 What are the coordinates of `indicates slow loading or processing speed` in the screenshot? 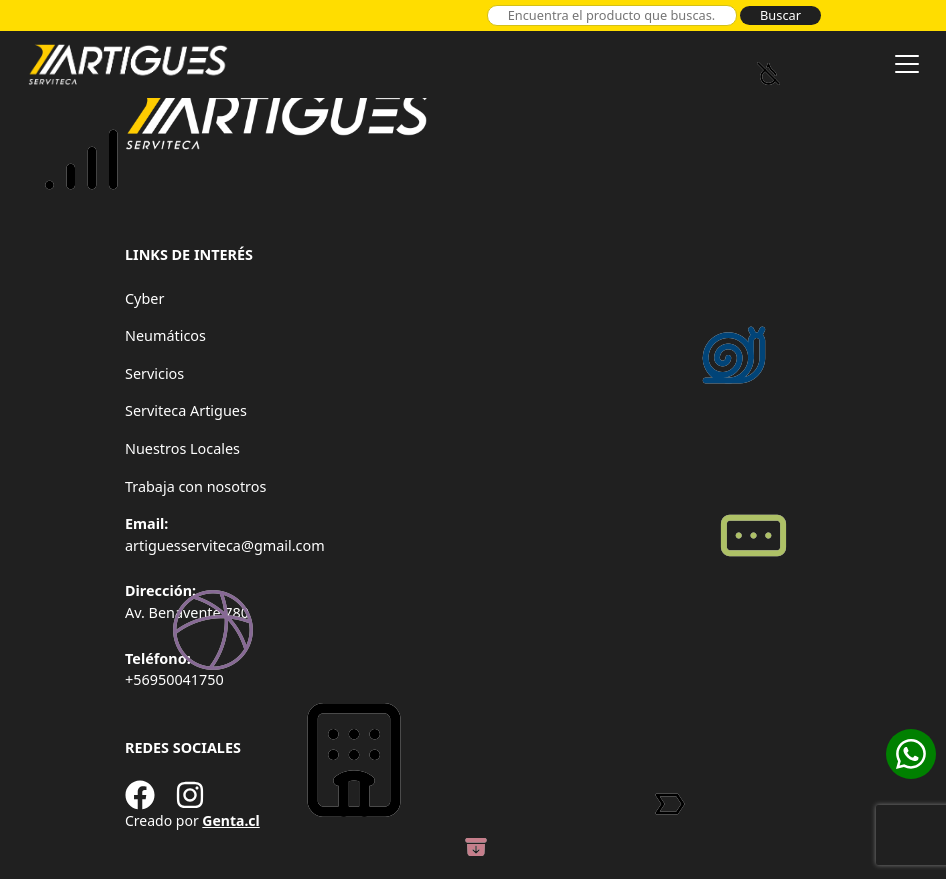 It's located at (734, 355).